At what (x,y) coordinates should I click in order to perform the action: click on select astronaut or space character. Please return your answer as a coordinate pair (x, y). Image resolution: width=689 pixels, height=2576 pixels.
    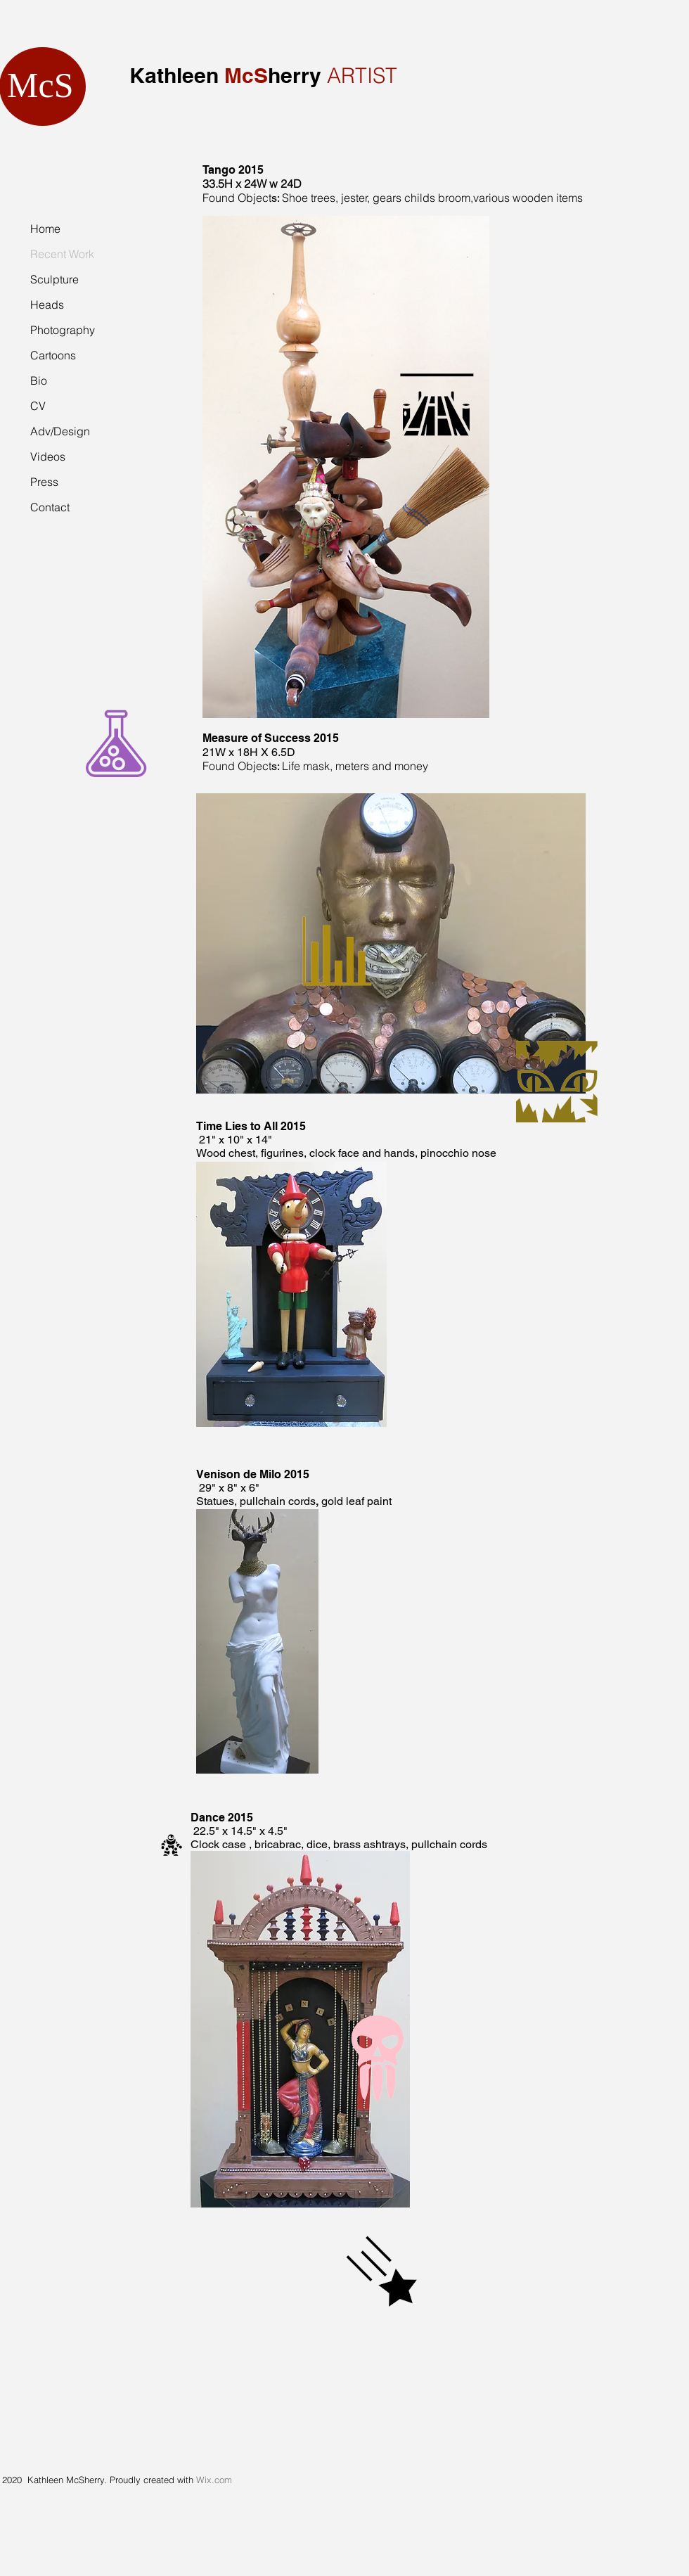
    Looking at the image, I should click on (171, 1845).